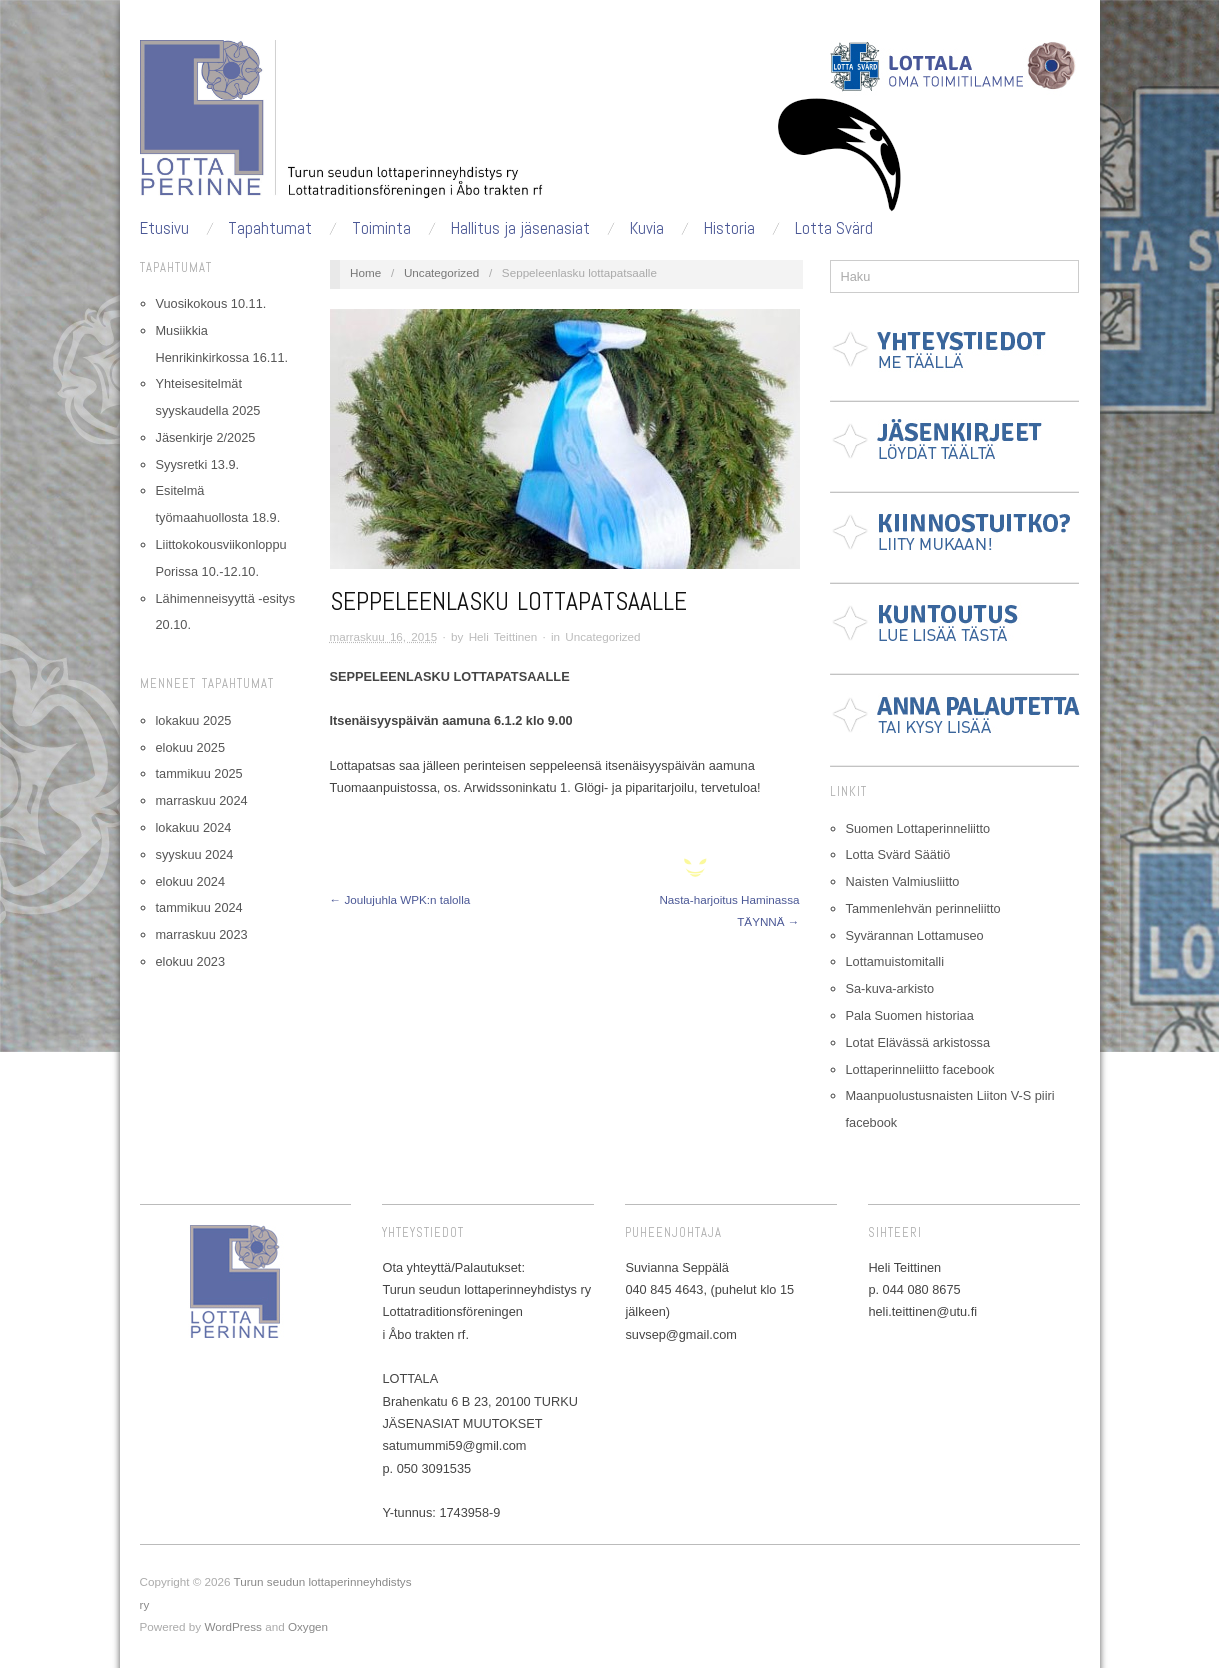 Image resolution: width=1219 pixels, height=1668 pixels. What do you see at coordinates (695, 867) in the screenshot?
I see `indicates a mischievous or cunning character trait` at bounding box center [695, 867].